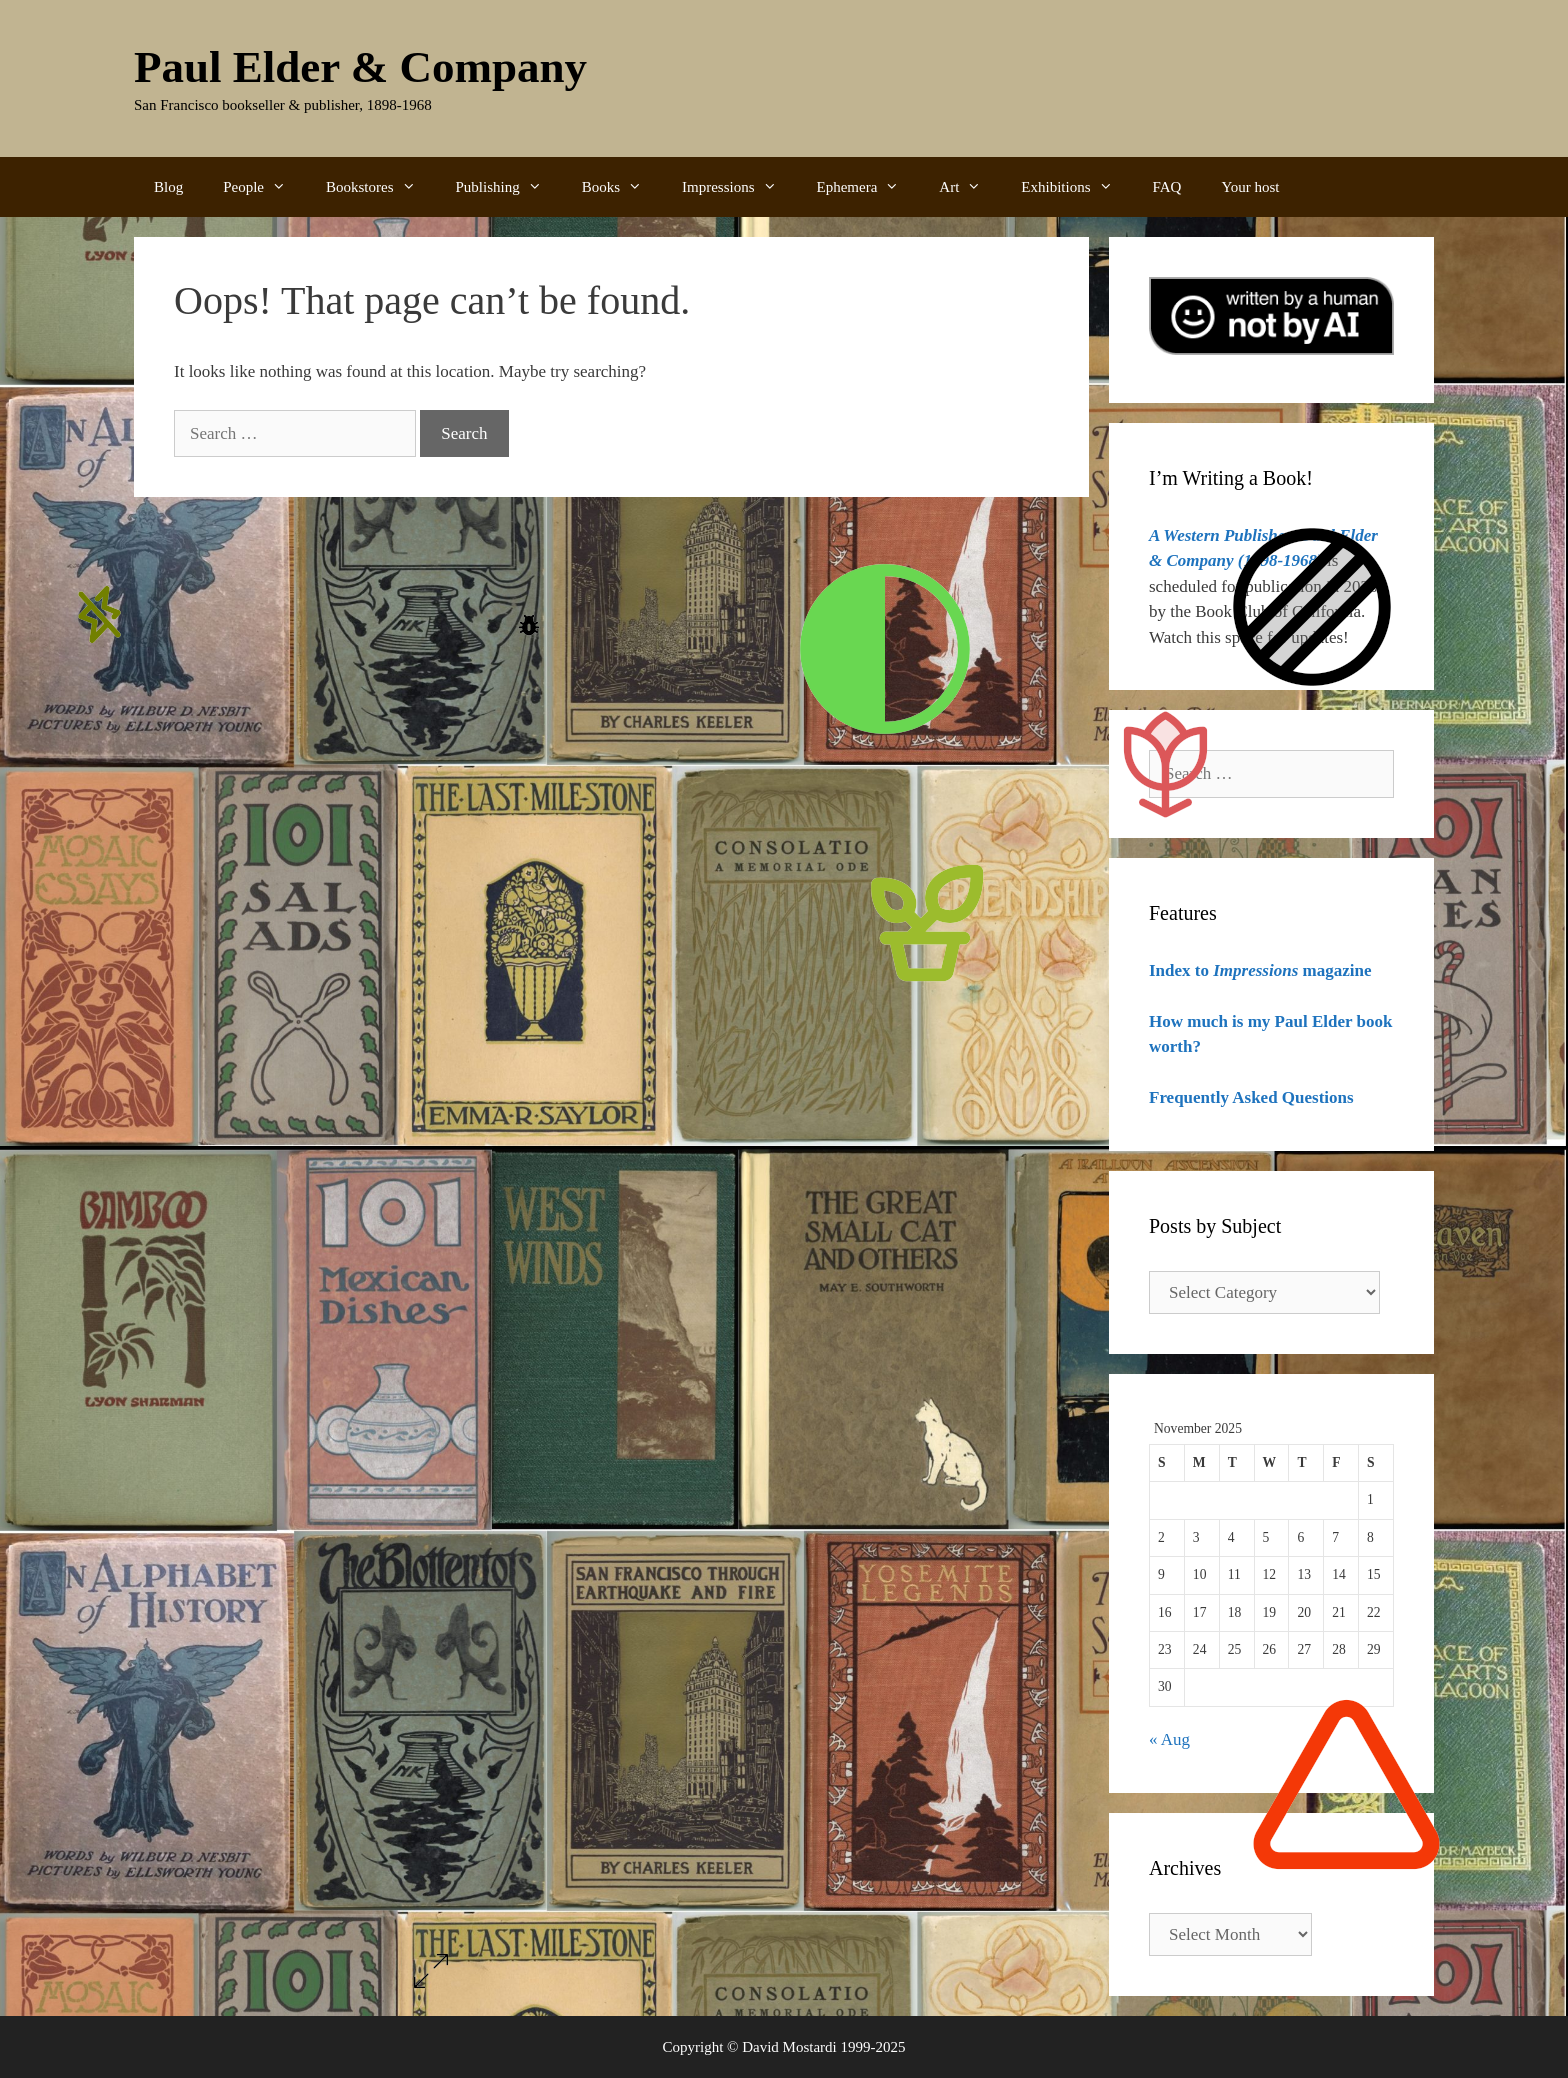  Describe the element at coordinates (99, 614) in the screenshot. I see `disable flash or lightning mode` at that location.